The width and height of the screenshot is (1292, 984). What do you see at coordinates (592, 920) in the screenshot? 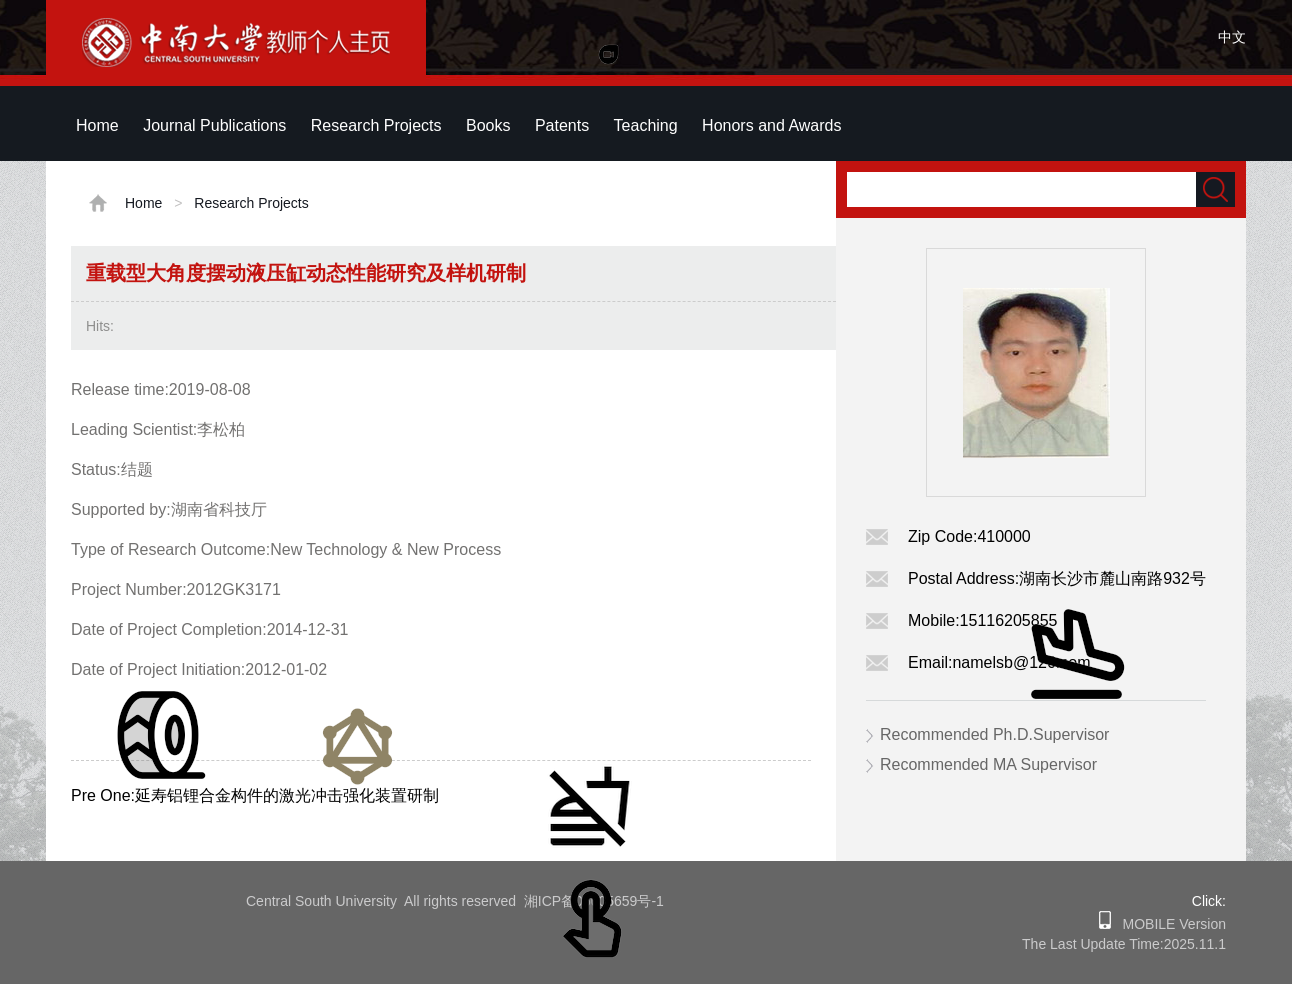
I see `tap to interact with touchscreen element` at bounding box center [592, 920].